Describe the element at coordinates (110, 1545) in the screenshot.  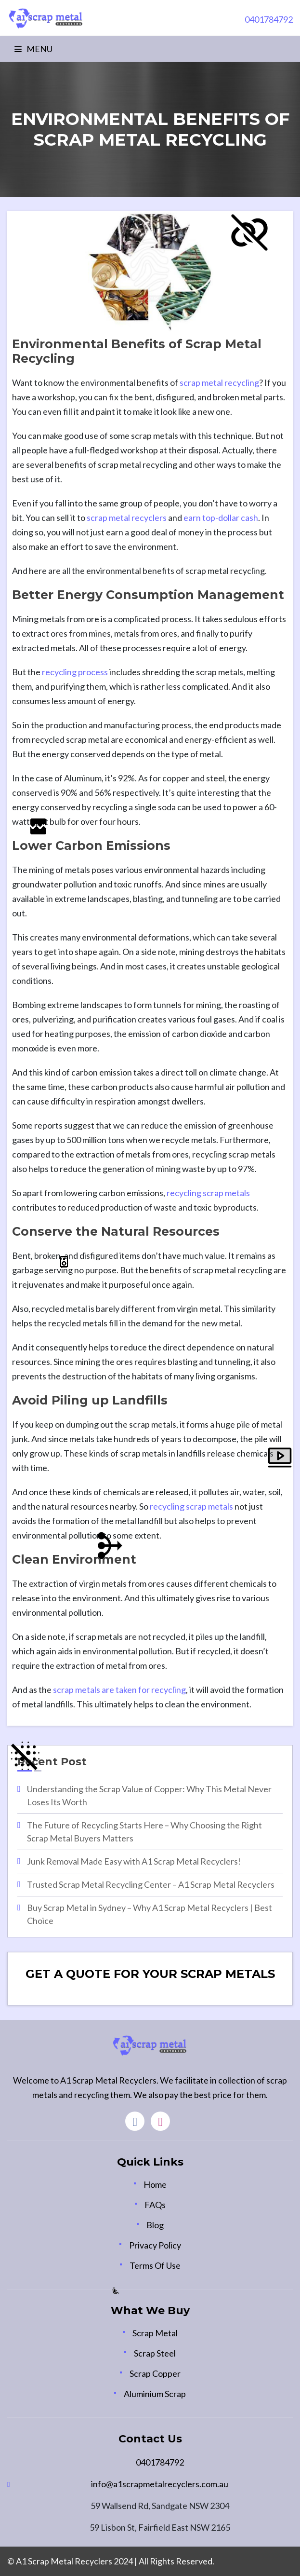
I see `manage ad mediation settings` at that location.